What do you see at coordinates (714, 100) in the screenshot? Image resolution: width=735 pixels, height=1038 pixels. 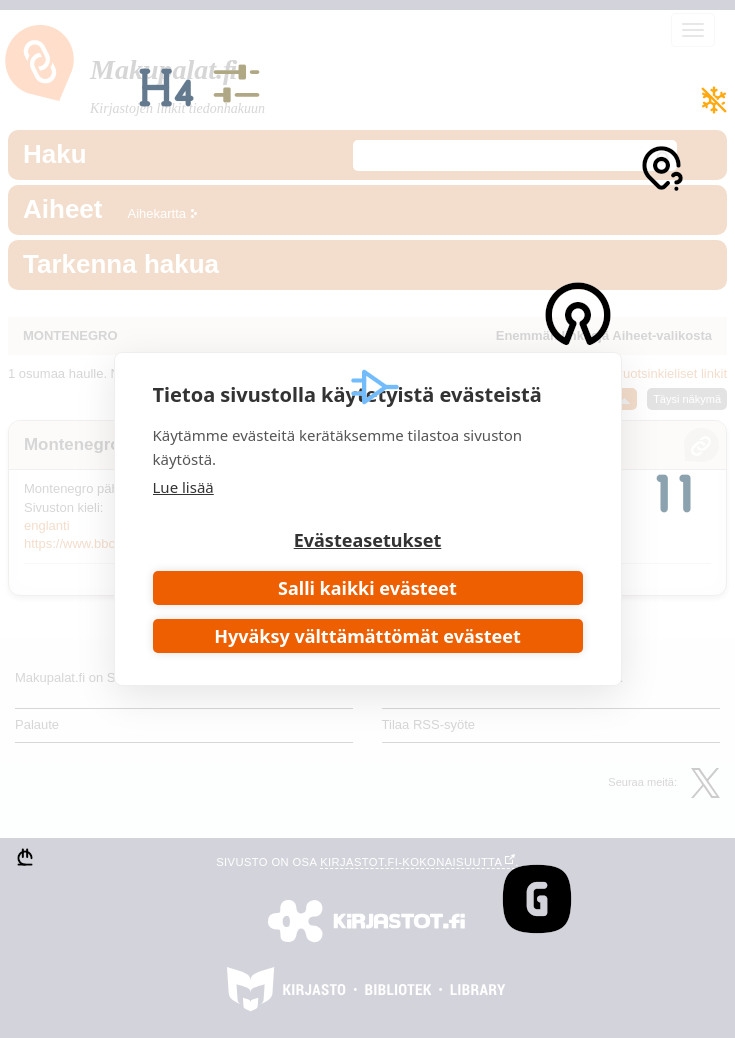 I see `disable cooling or air conditioning mode` at bounding box center [714, 100].